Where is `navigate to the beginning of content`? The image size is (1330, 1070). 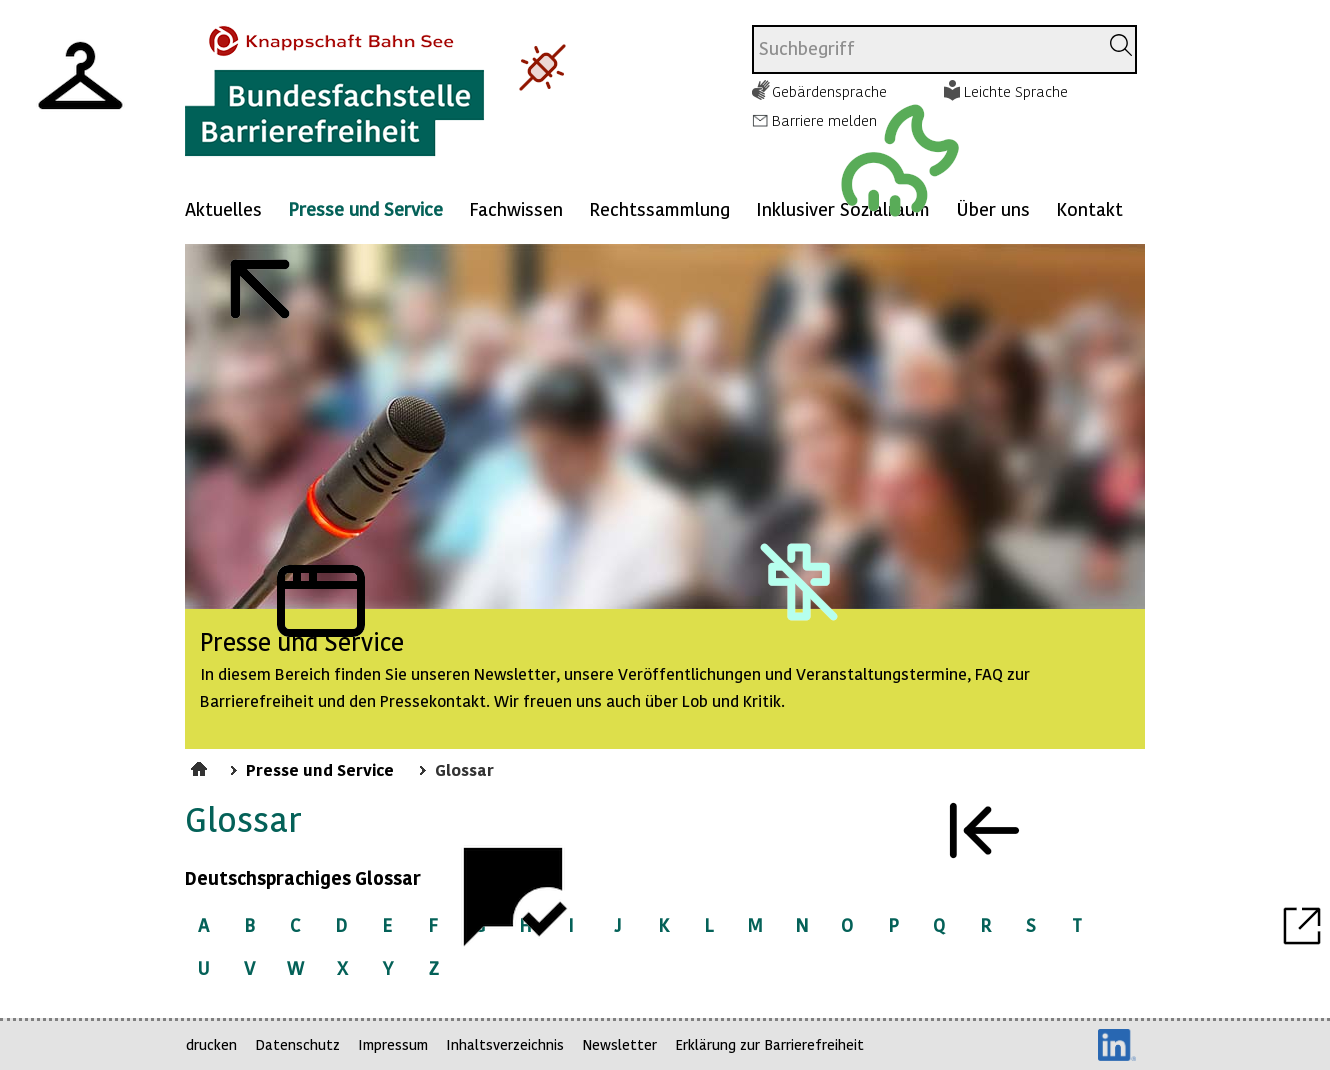
navigate to the beginning of content is located at coordinates (984, 830).